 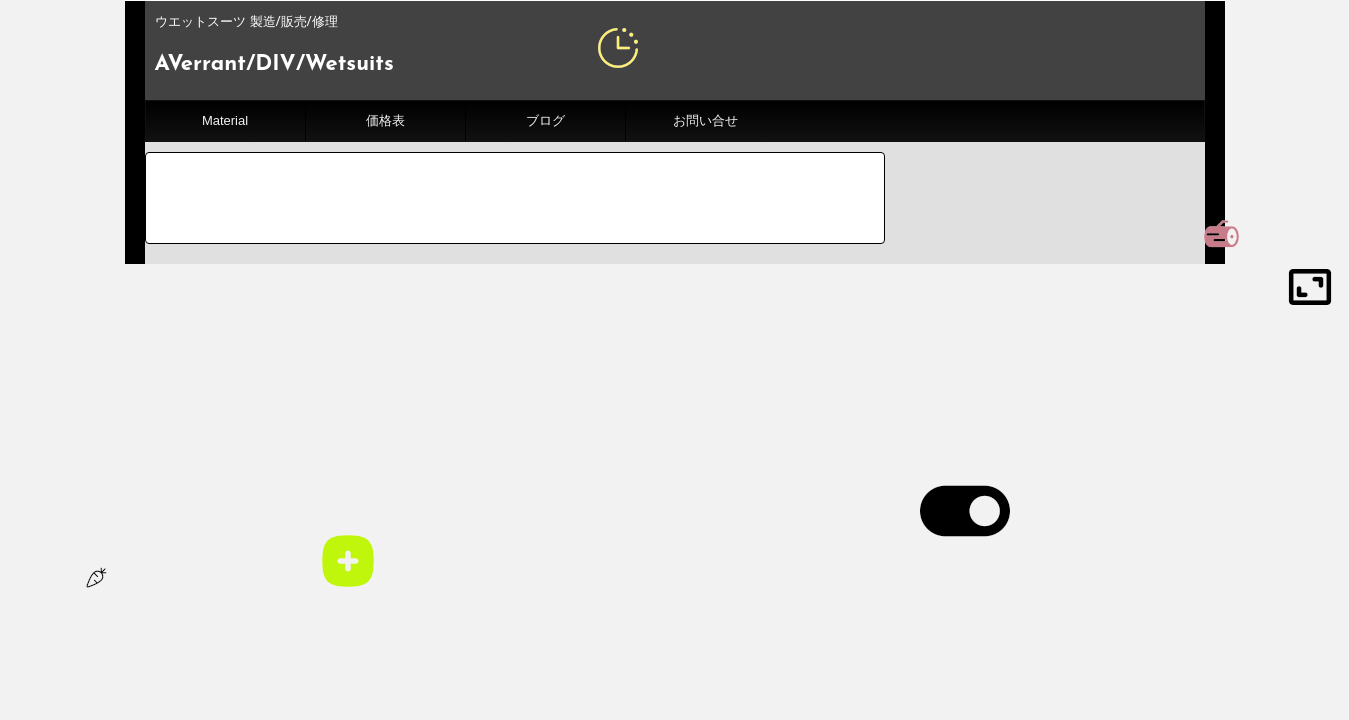 What do you see at coordinates (1310, 287) in the screenshot?
I see `enter fullscreen mode` at bounding box center [1310, 287].